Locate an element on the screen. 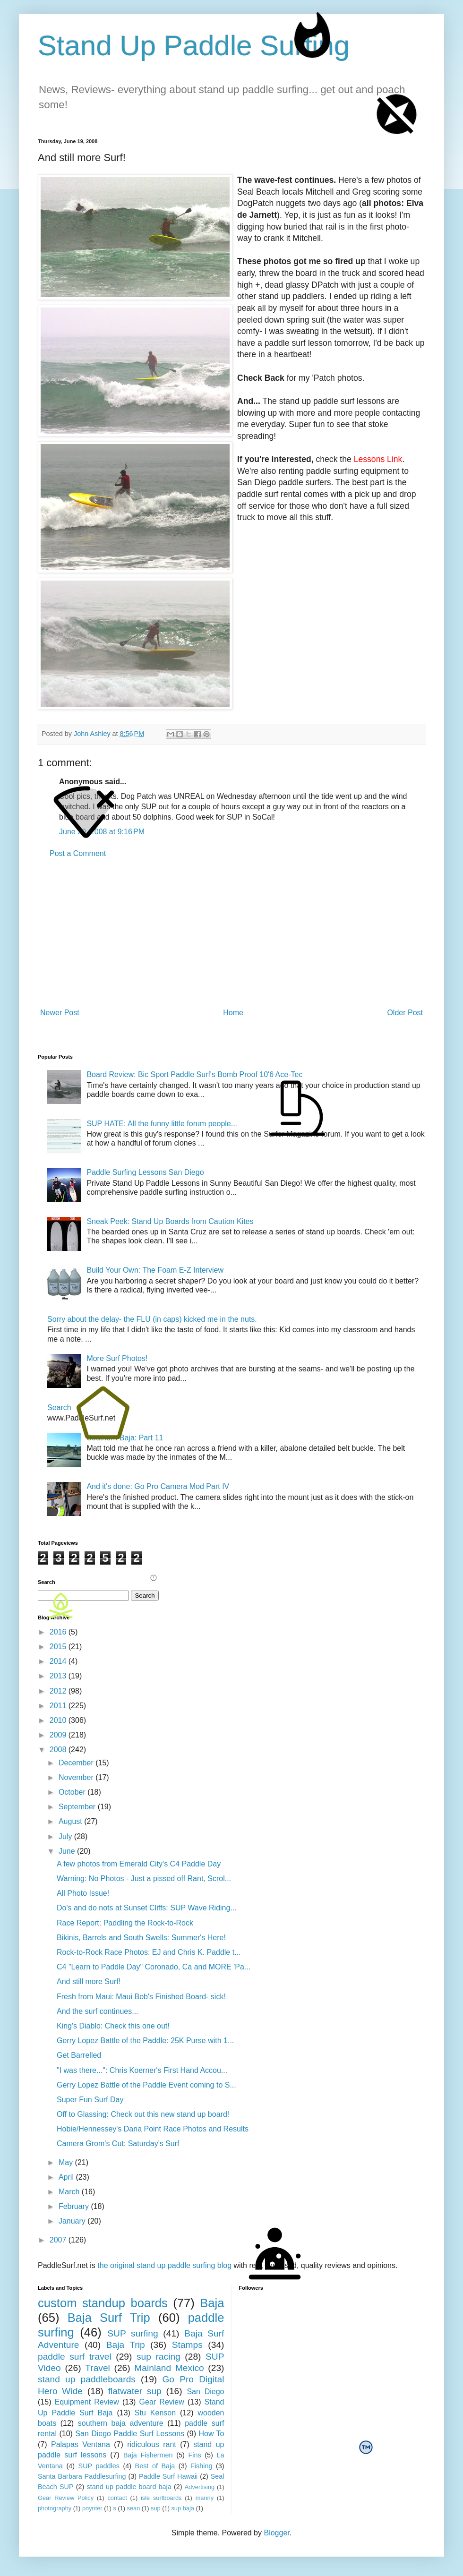 Image resolution: width=463 pixels, height=2576 pixels. wifi connection unavailable or disconnected is located at coordinates (86, 812).